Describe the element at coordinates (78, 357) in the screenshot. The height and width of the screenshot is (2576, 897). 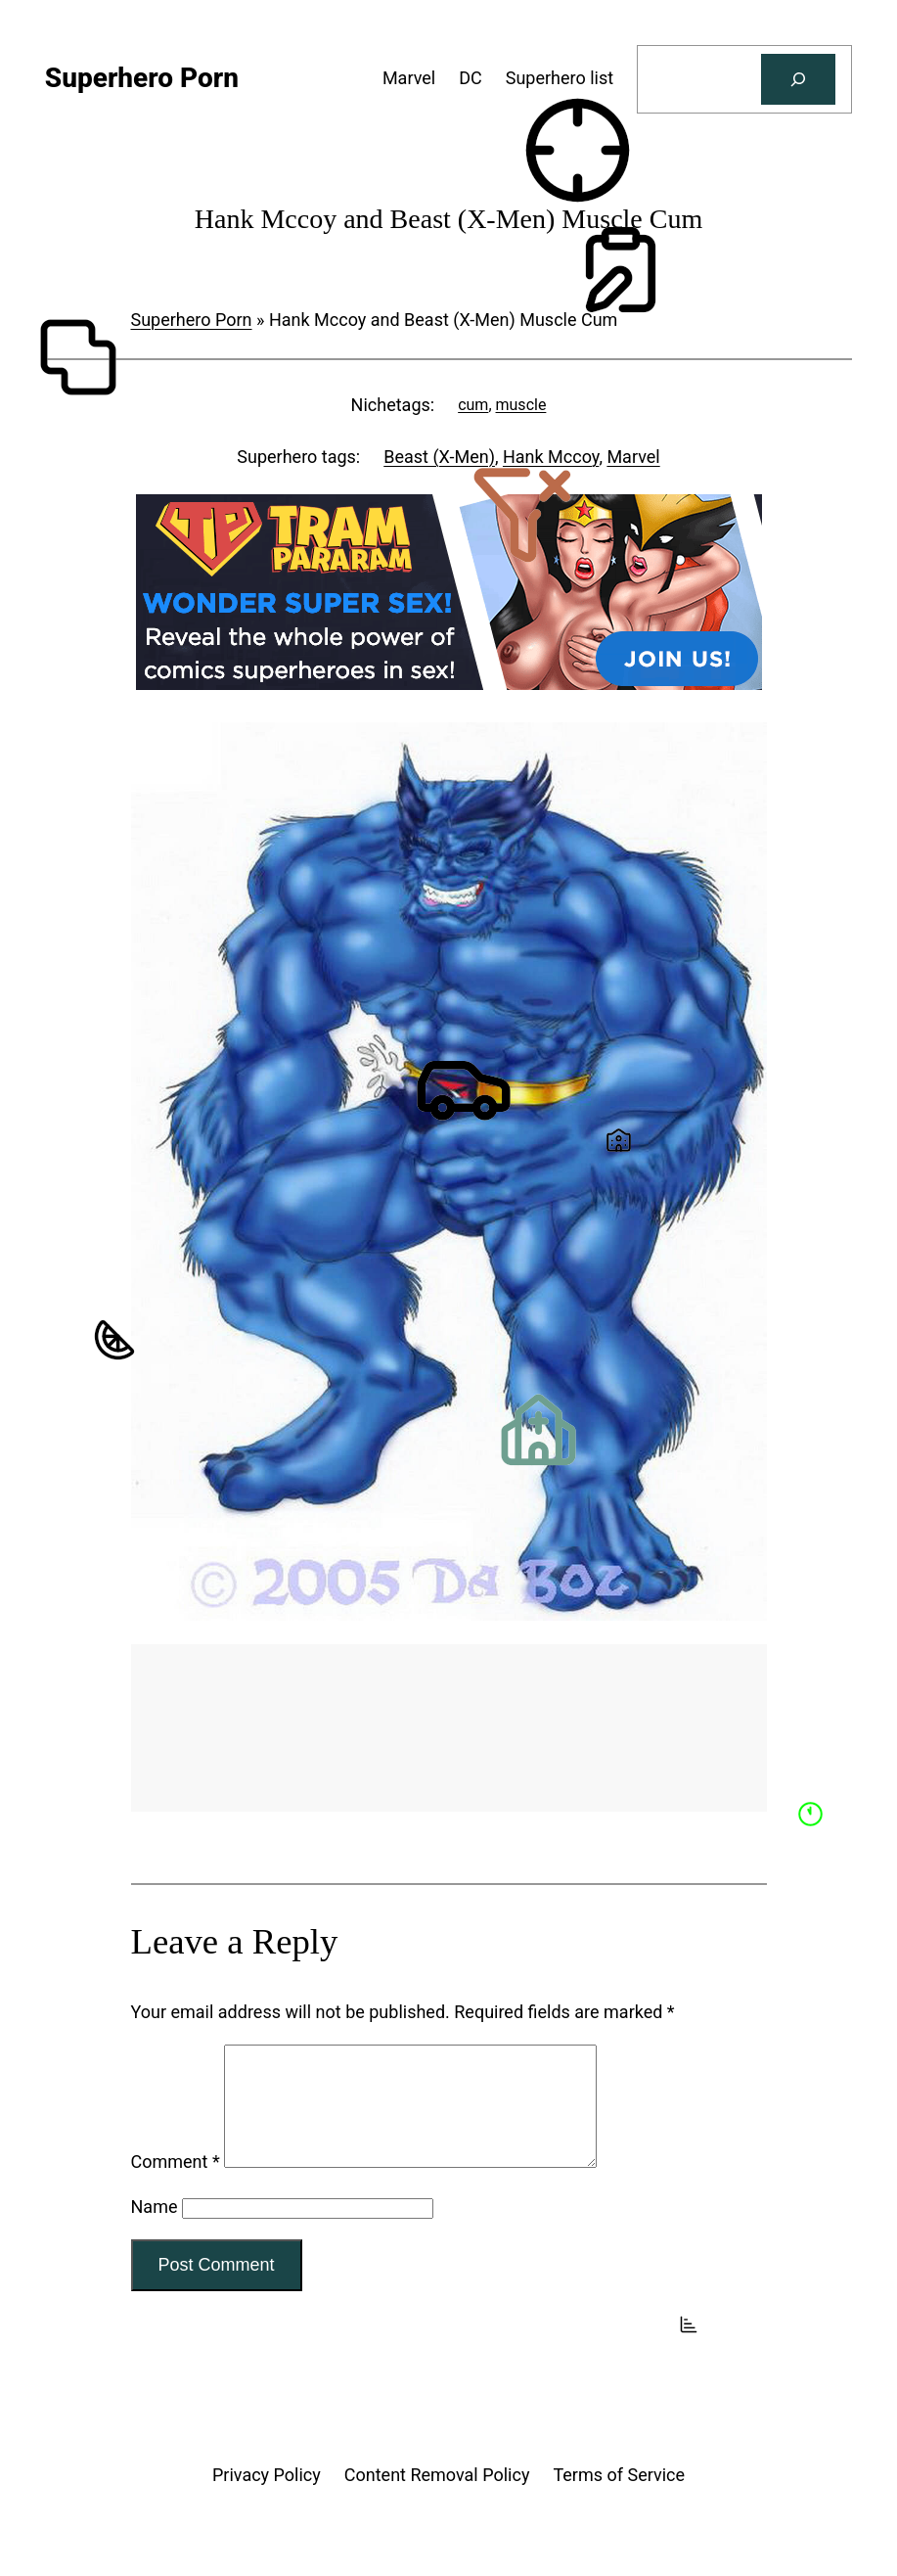
I see `merge or combine selected items` at that location.